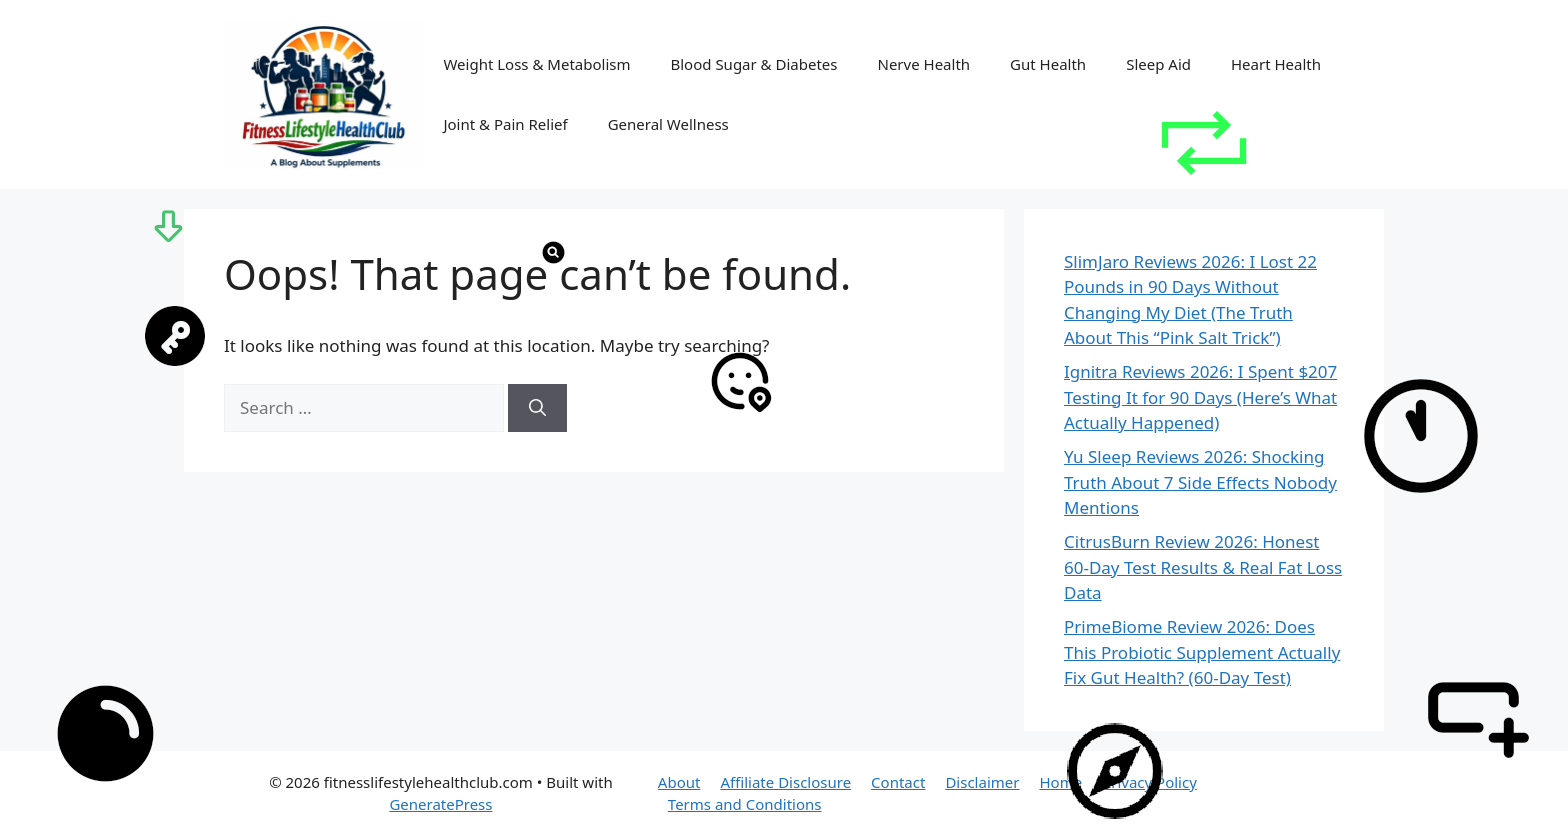  What do you see at coordinates (740, 381) in the screenshot?
I see `pin your current mood or status` at bounding box center [740, 381].